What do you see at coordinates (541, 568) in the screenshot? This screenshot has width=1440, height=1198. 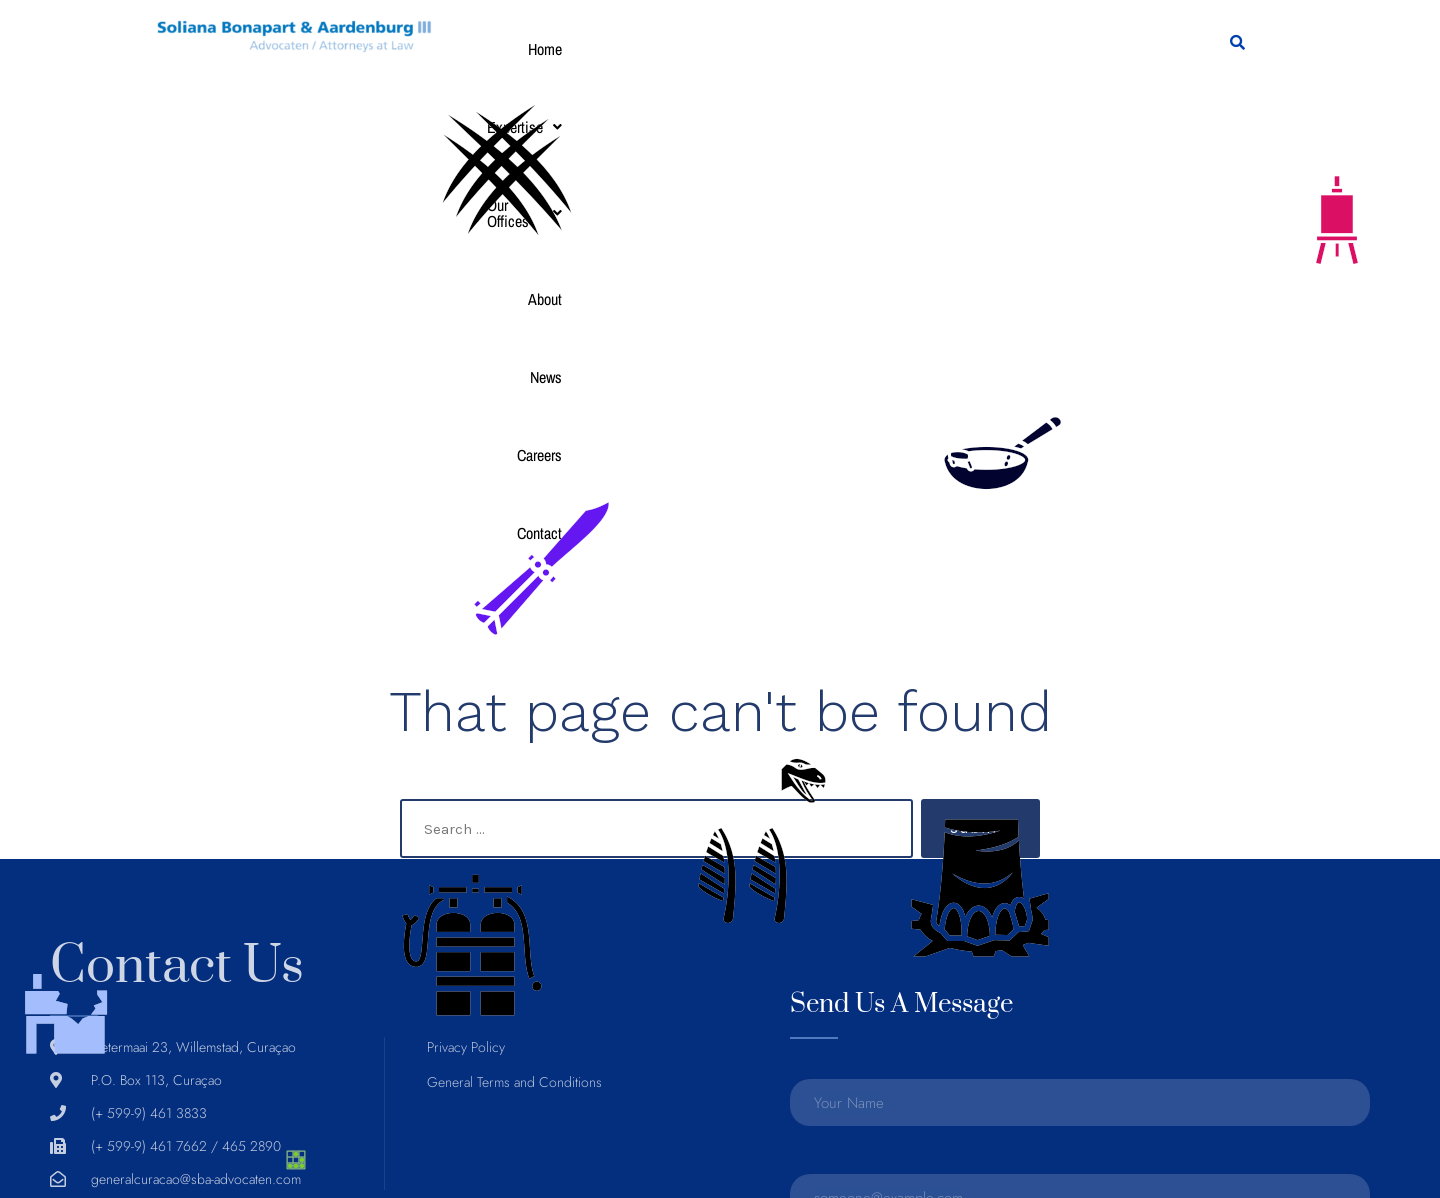 I see `select butterfly knife weapon or tool` at bounding box center [541, 568].